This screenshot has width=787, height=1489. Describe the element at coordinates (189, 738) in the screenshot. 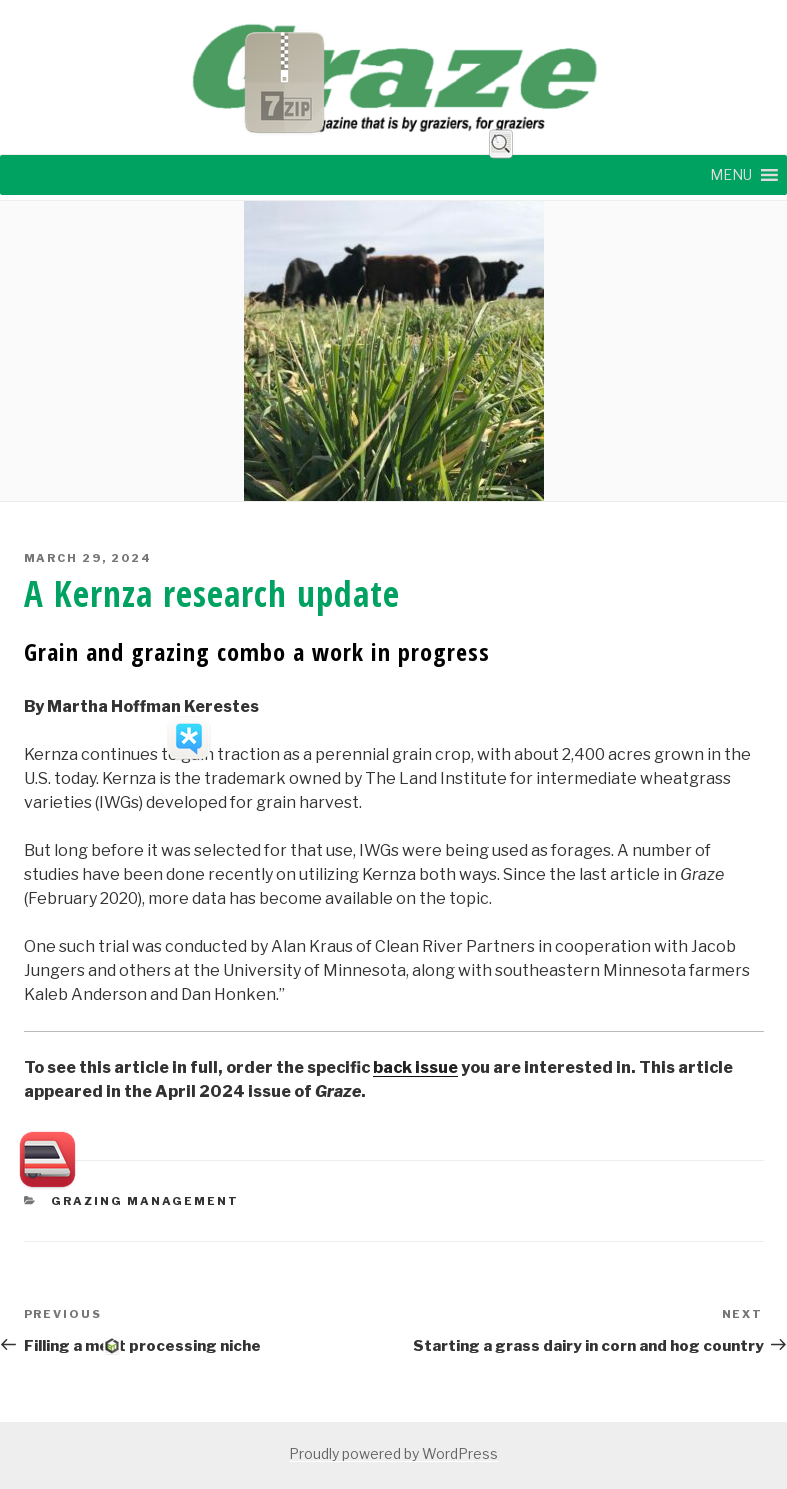

I see `open TIM (QQ office/business messenger)` at that location.